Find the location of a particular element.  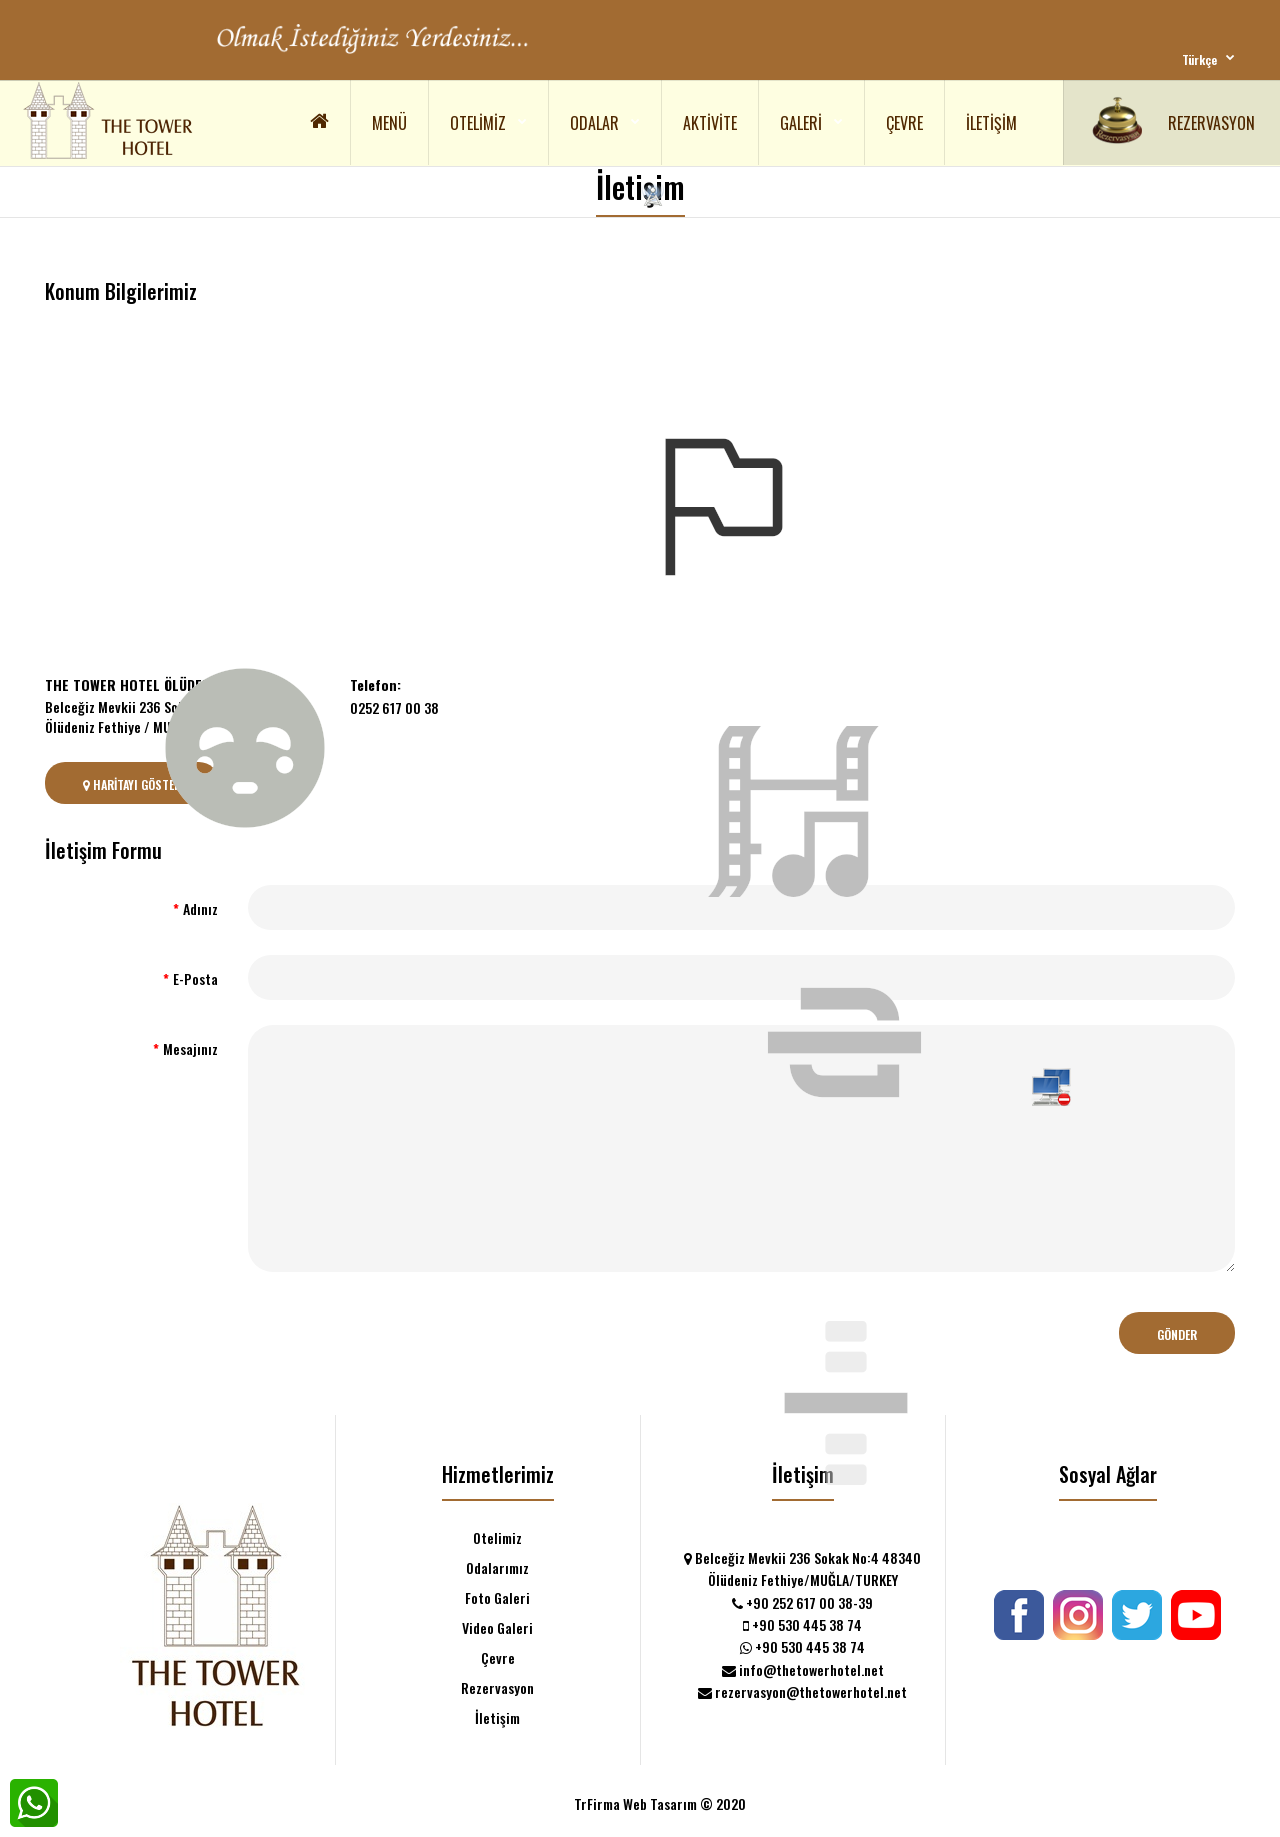

indicates wireless network connectivity status is located at coordinates (653, 195).